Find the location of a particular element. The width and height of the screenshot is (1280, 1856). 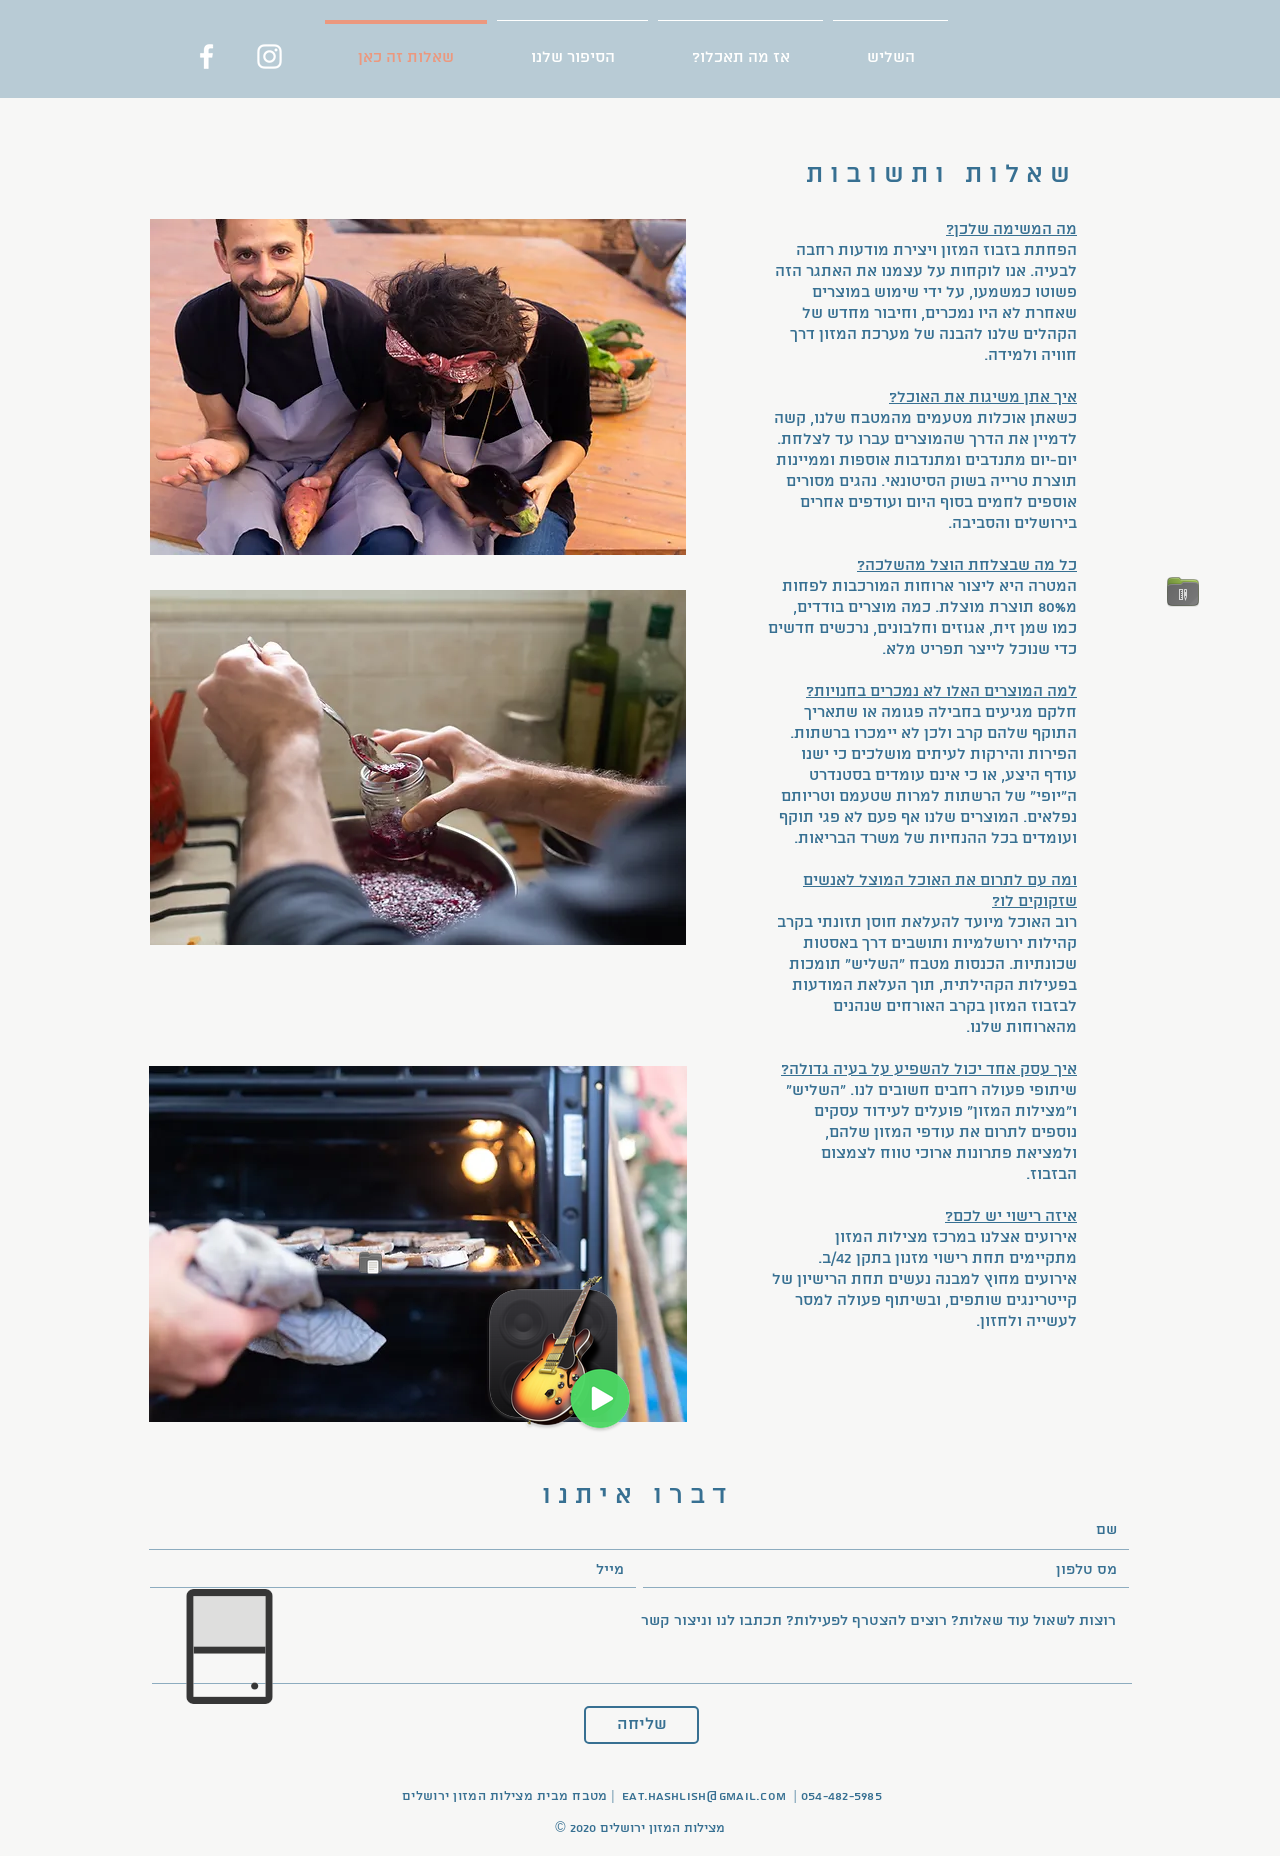

scan a document or image is located at coordinates (229, 1646).